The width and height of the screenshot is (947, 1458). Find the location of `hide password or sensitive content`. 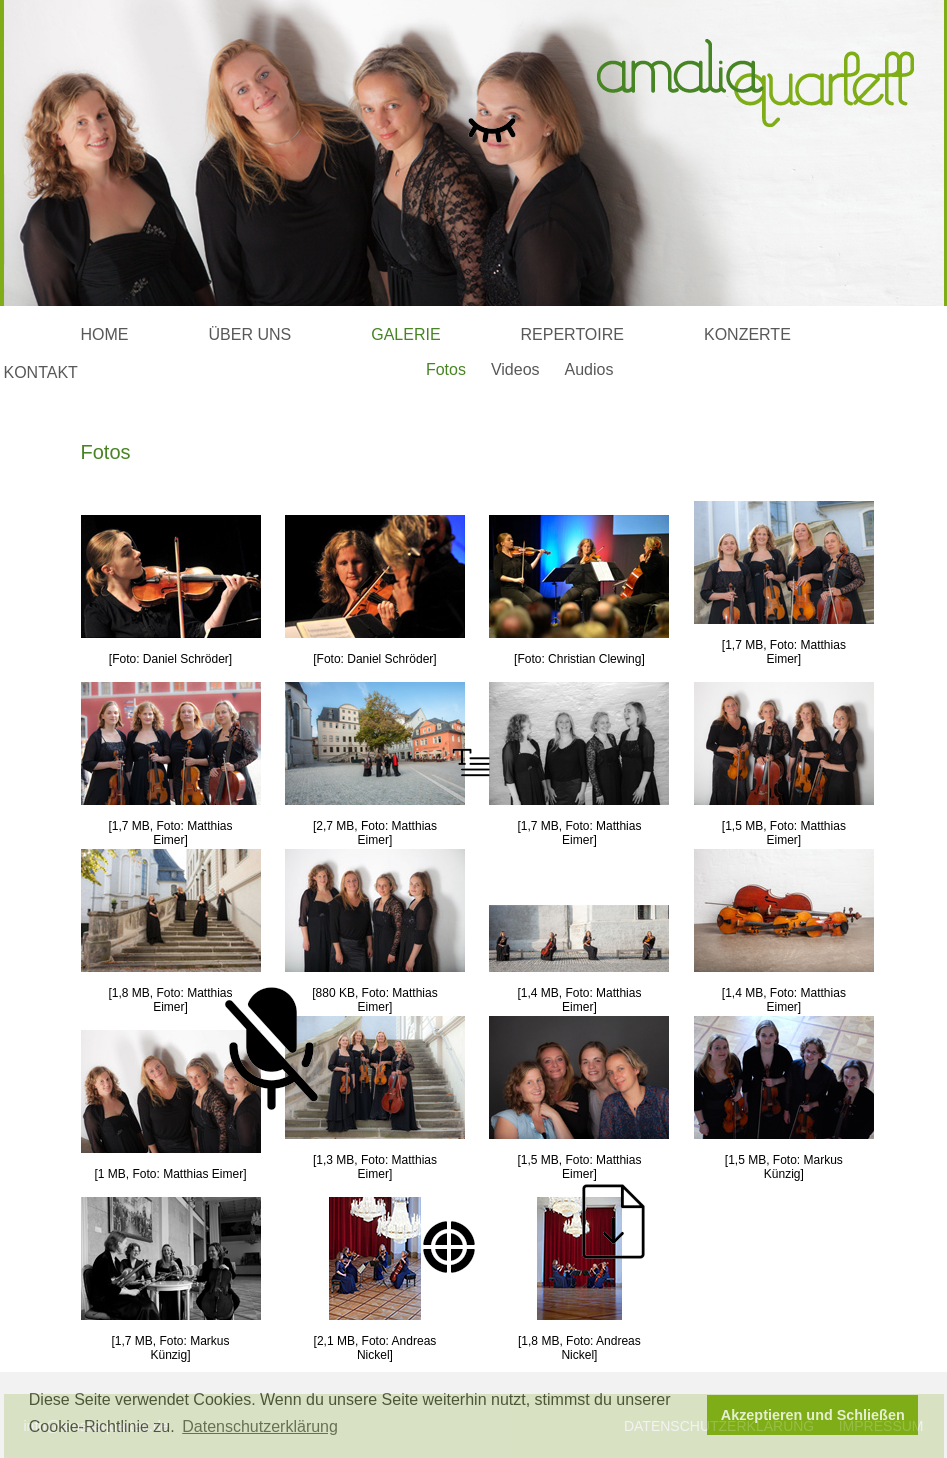

hide password or sensitive content is located at coordinates (492, 126).